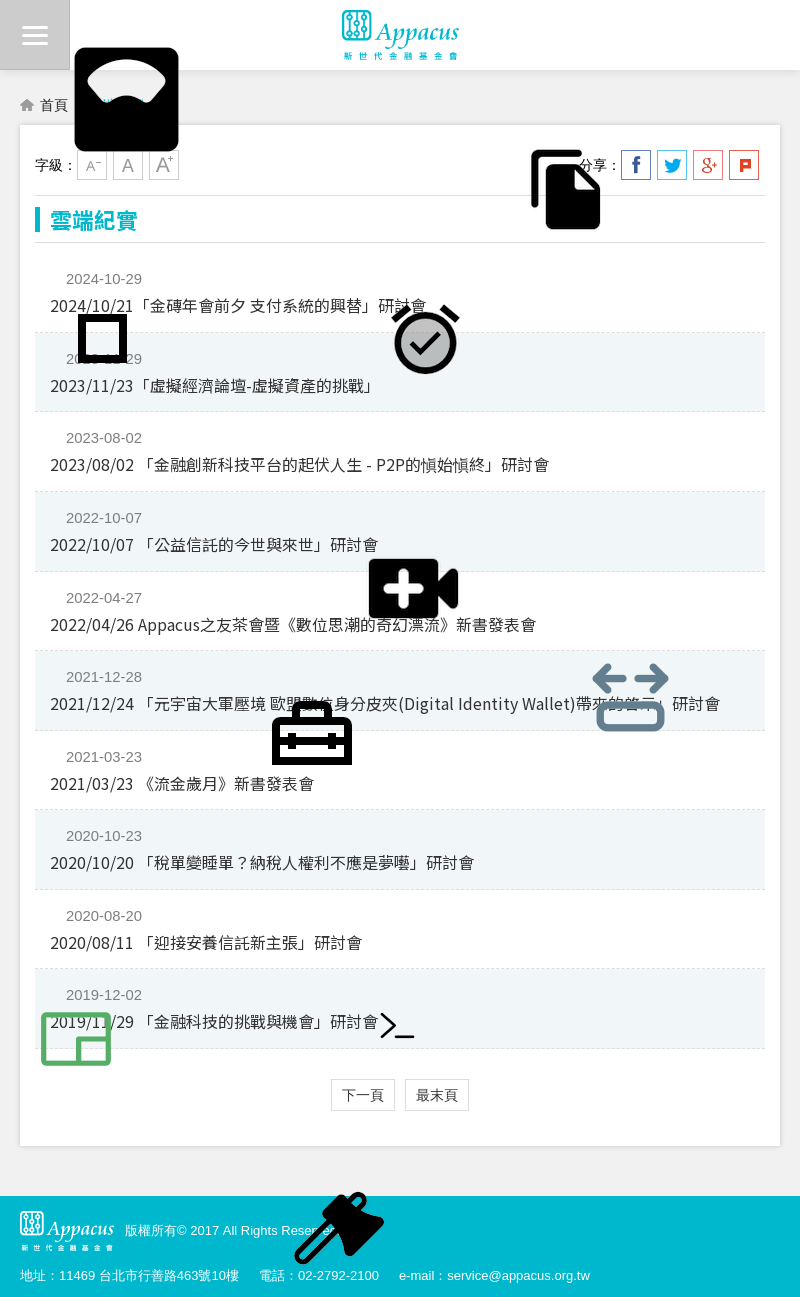 This screenshot has width=800, height=1297. What do you see at coordinates (312, 733) in the screenshot?
I see `access home repair services` at bounding box center [312, 733].